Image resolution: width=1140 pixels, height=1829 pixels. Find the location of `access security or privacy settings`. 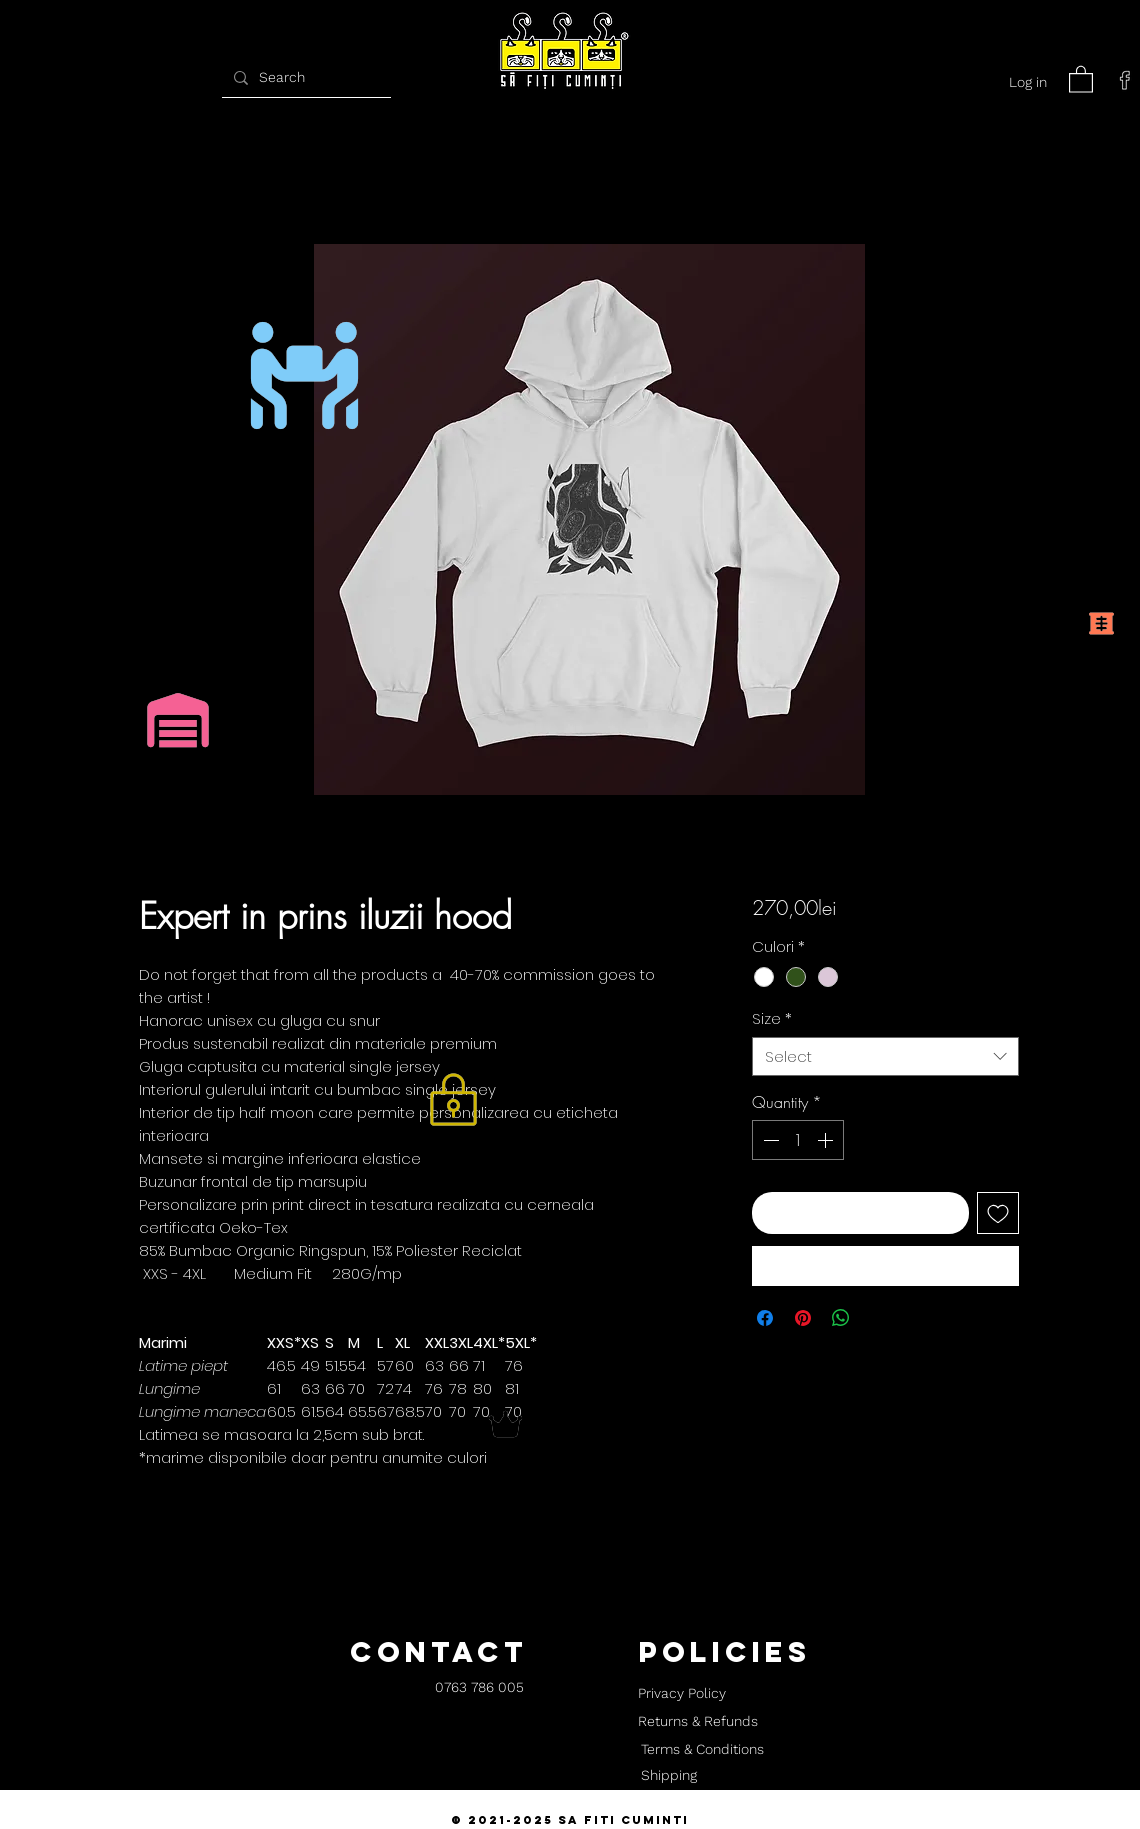

access security or privacy settings is located at coordinates (453, 1102).